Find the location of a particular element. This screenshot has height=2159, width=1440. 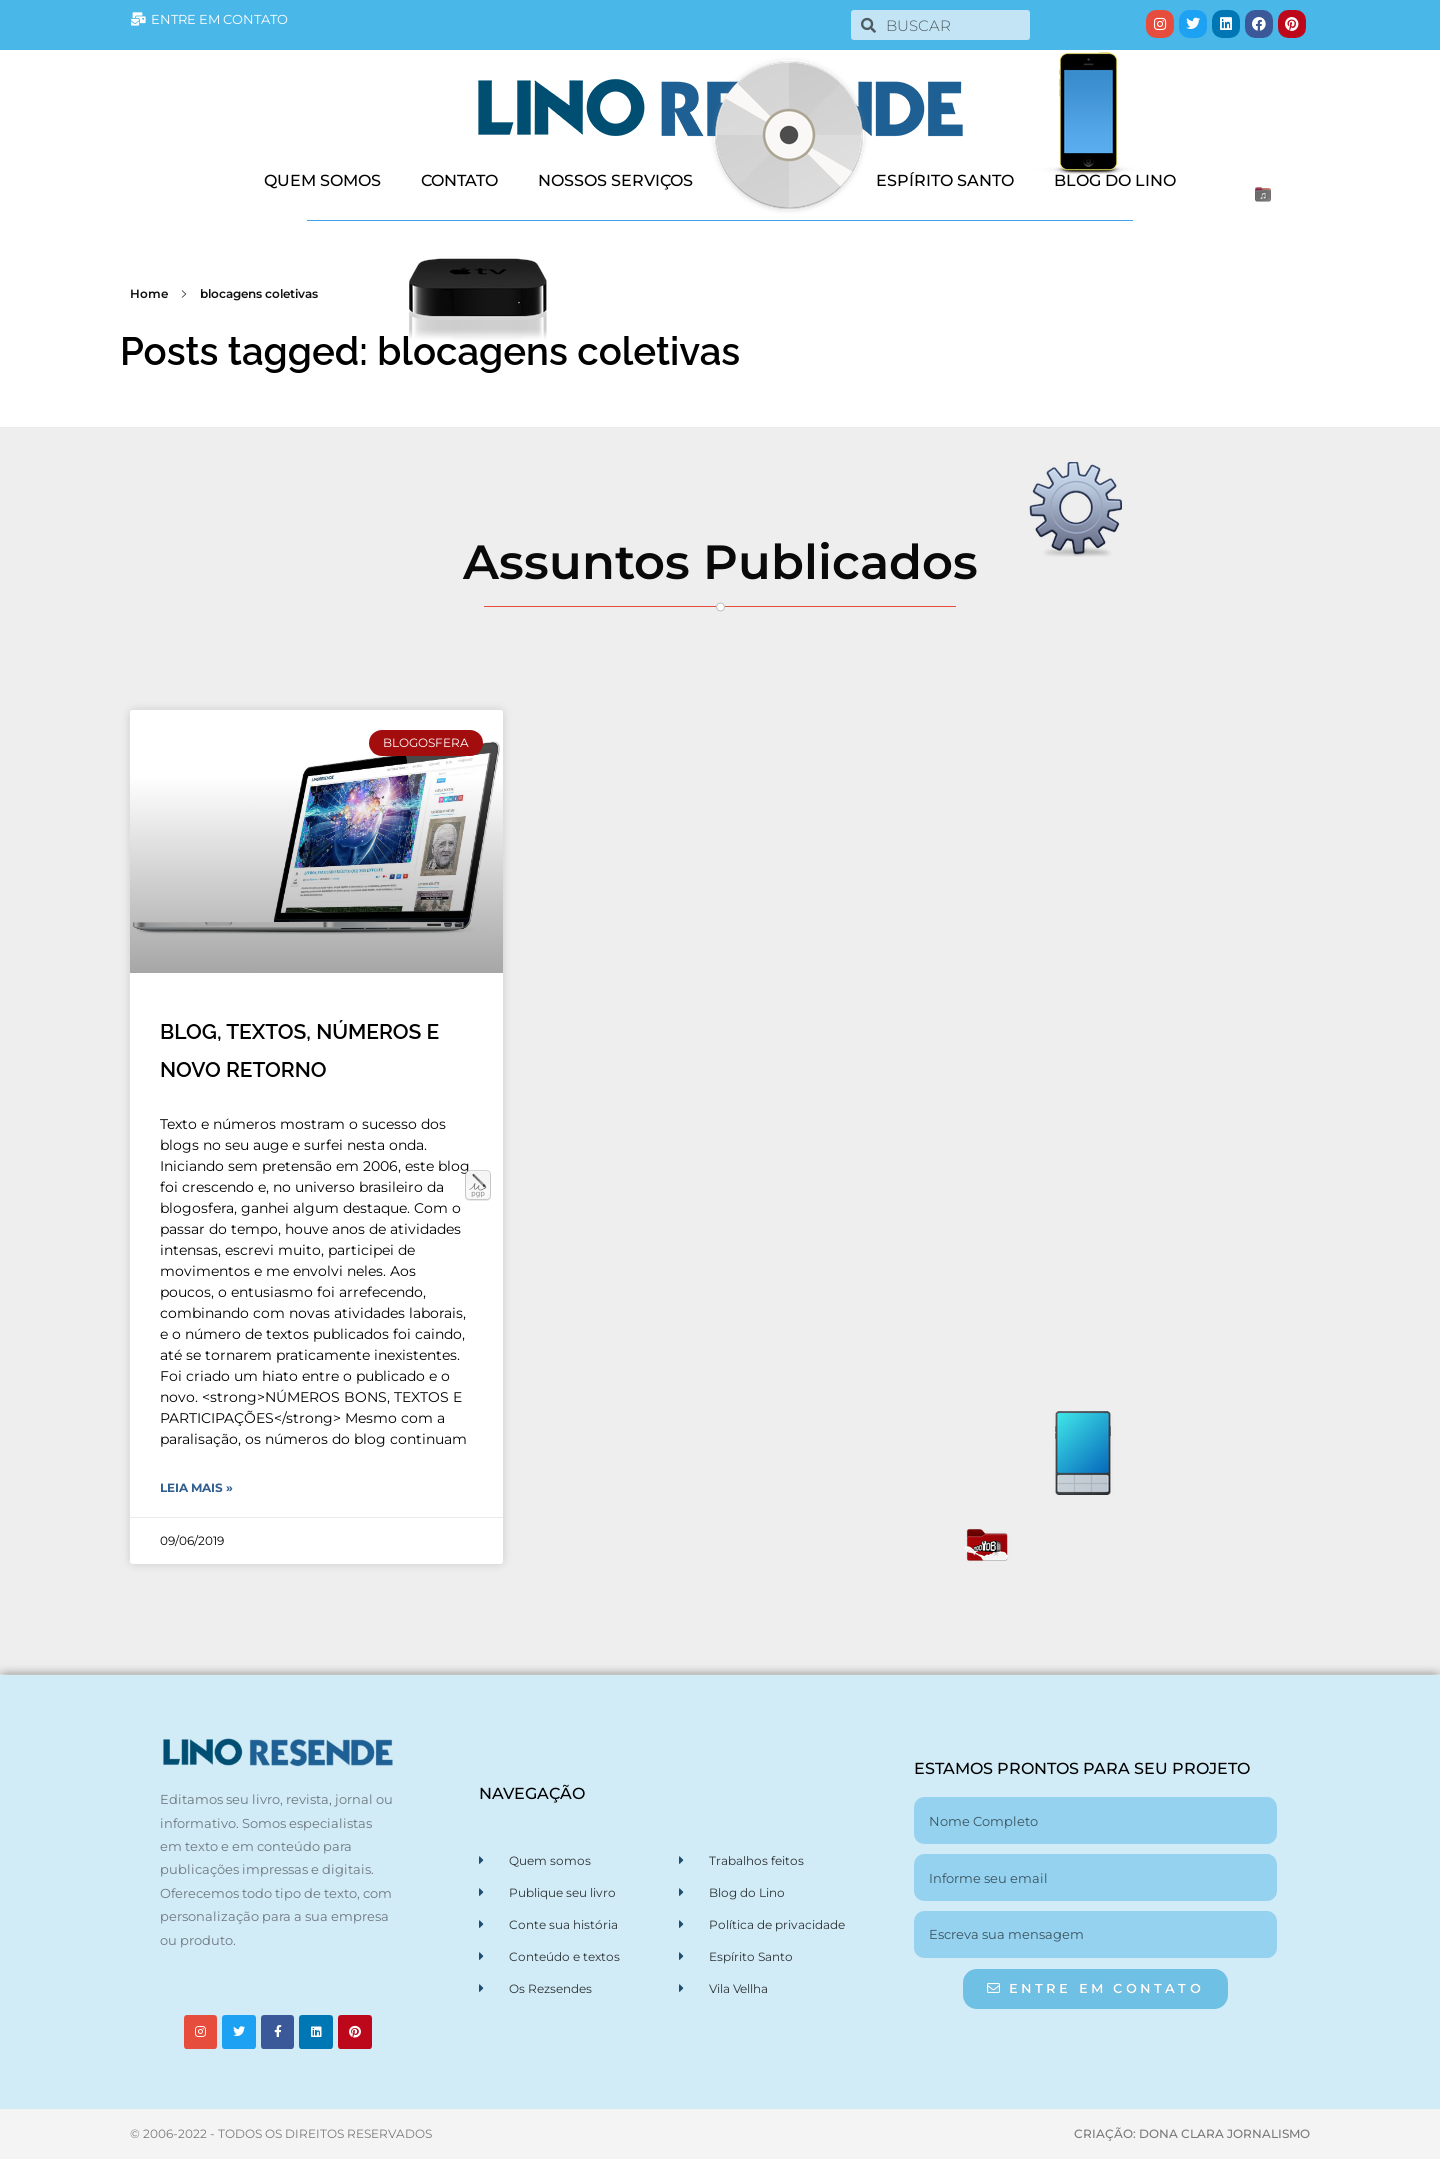

access automator service settings is located at coordinates (1074, 509).